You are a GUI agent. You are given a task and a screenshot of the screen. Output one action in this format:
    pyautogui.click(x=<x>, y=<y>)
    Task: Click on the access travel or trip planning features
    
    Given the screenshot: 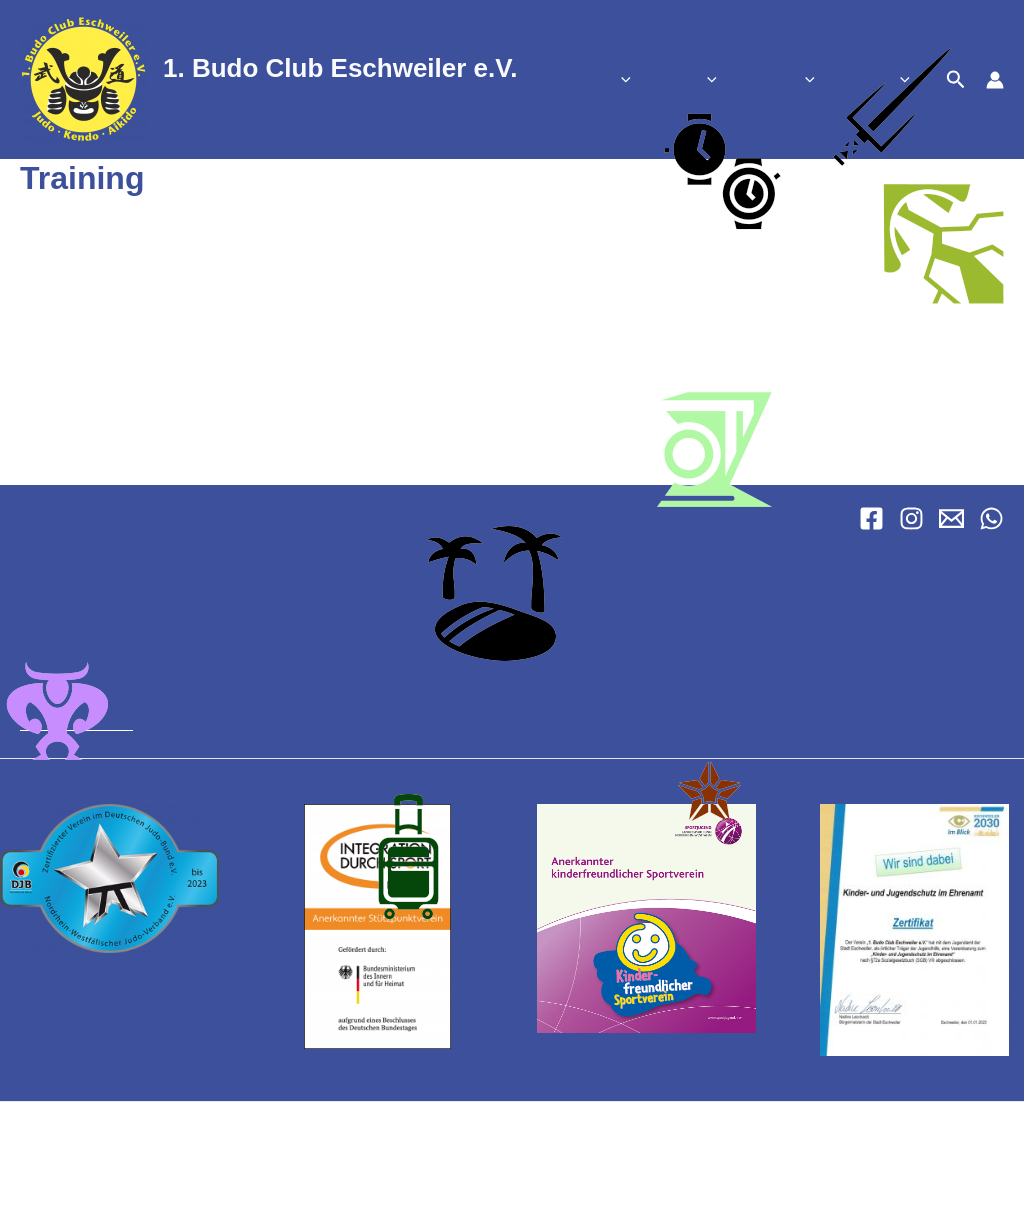 What is the action you would take?
    pyautogui.click(x=408, y=856)
    